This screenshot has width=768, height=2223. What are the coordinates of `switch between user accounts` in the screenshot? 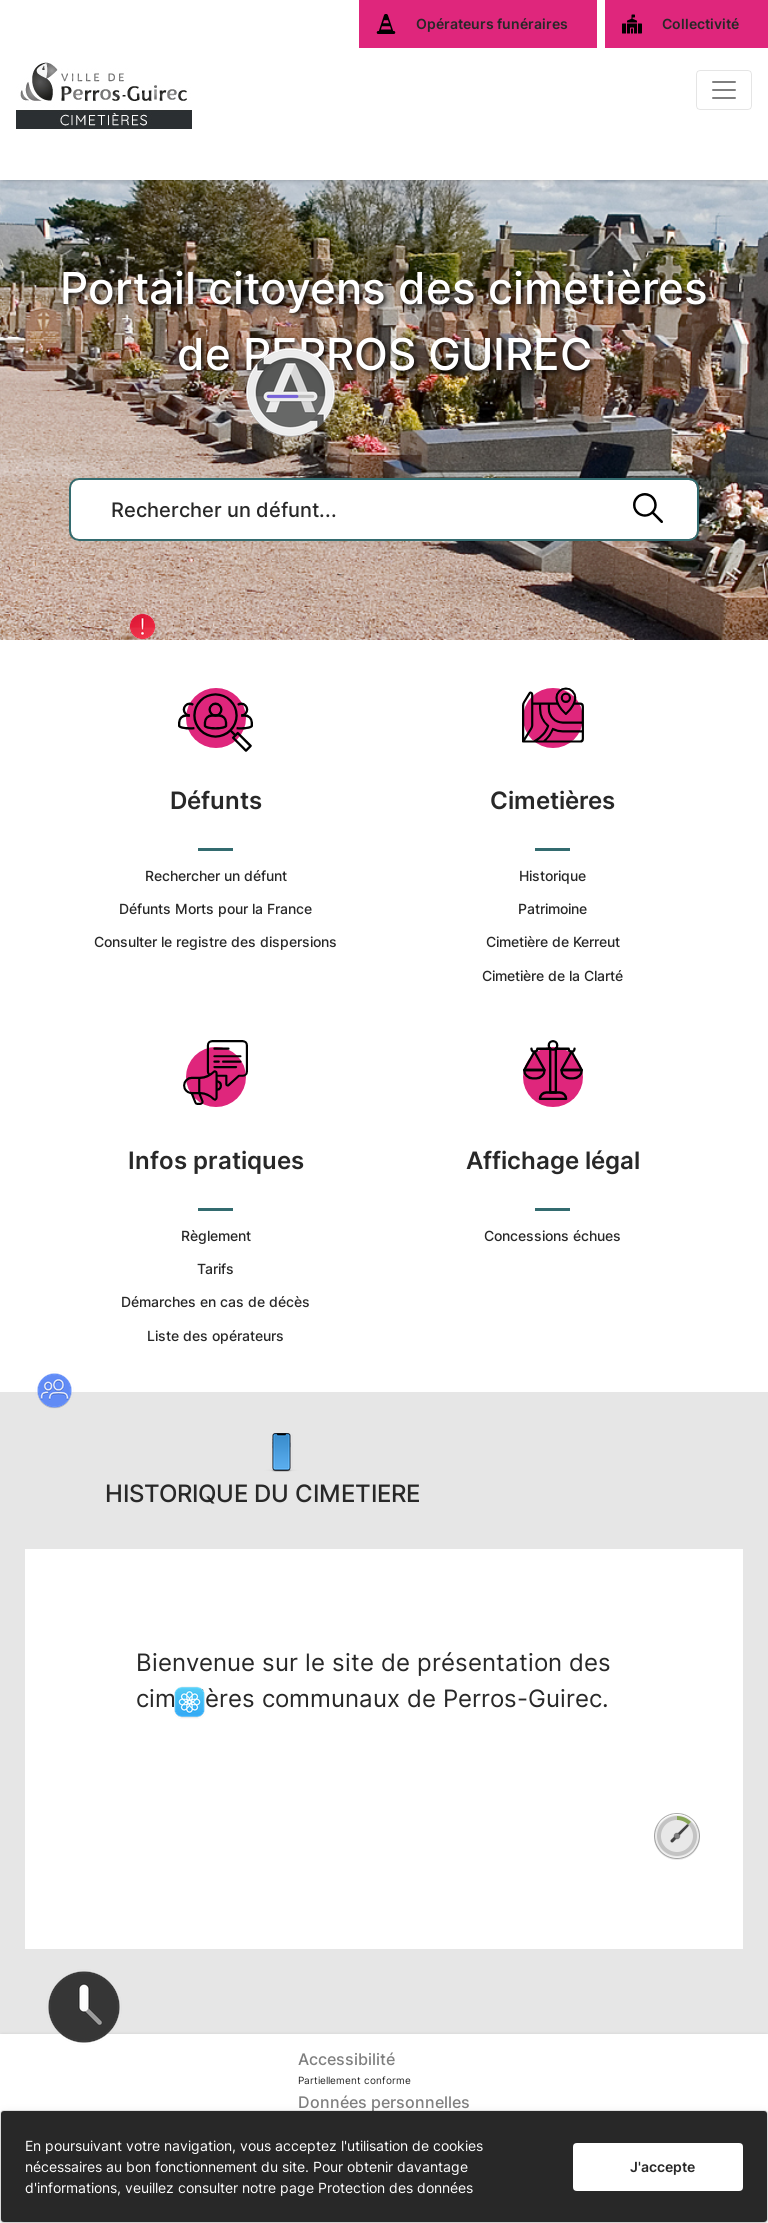 It's located at (54, 1390).